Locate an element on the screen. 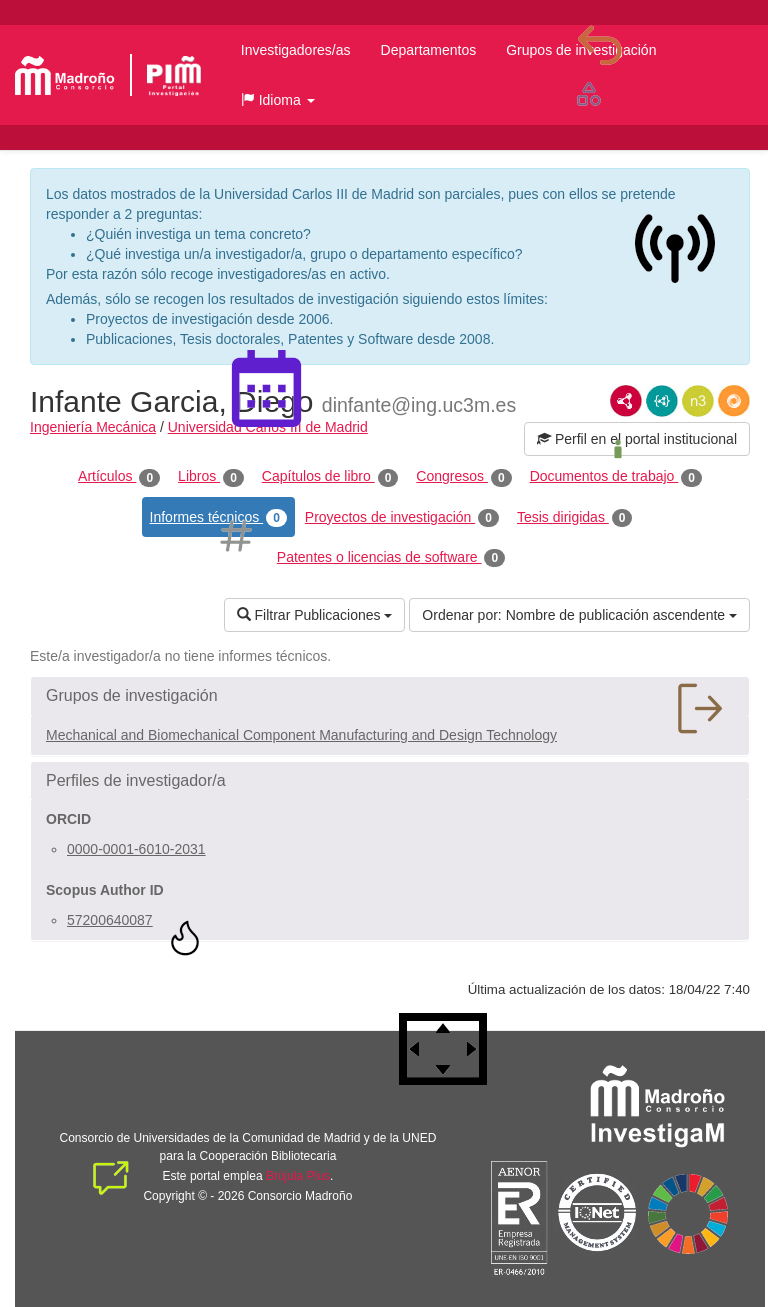  start a live broadcast or stream is located at coordinates (675, 248).